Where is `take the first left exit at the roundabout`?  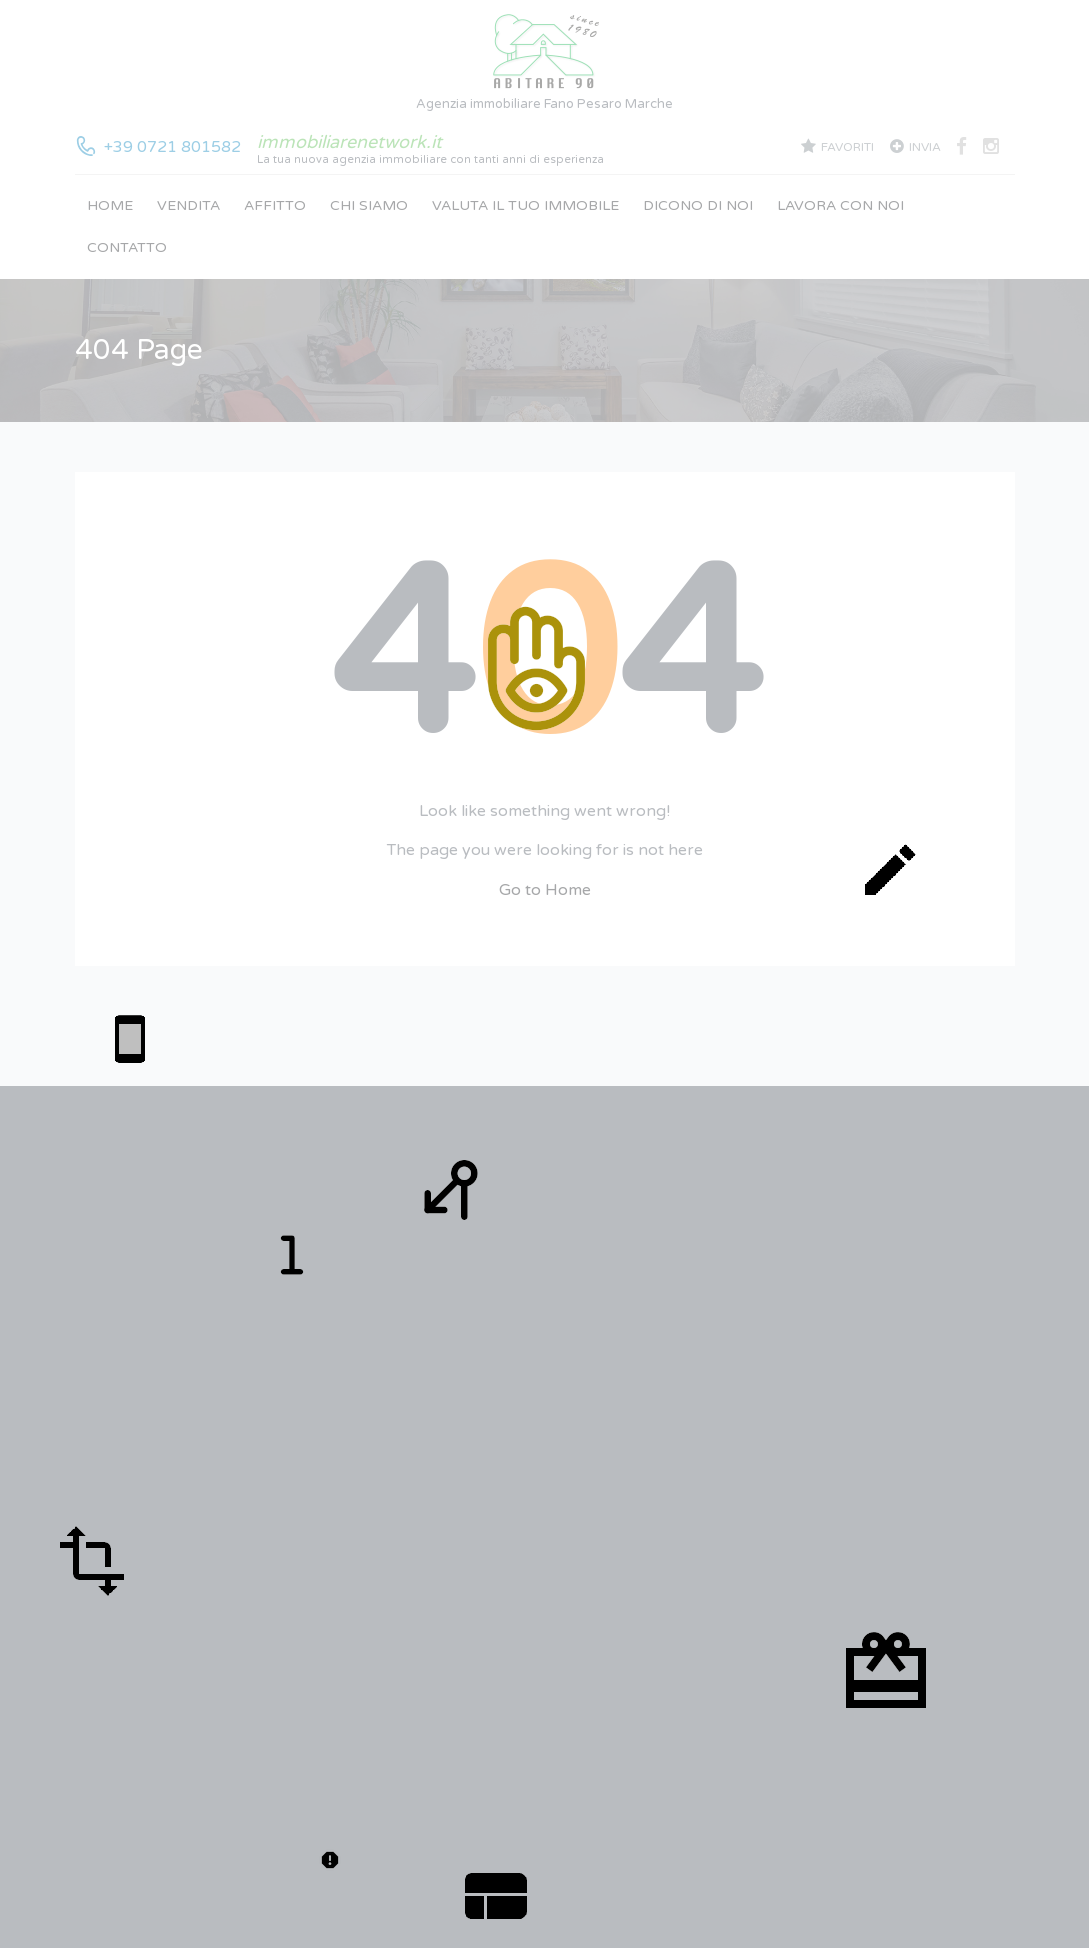
take the first left exit at the roundabout is located at coordinates (451, 1190).